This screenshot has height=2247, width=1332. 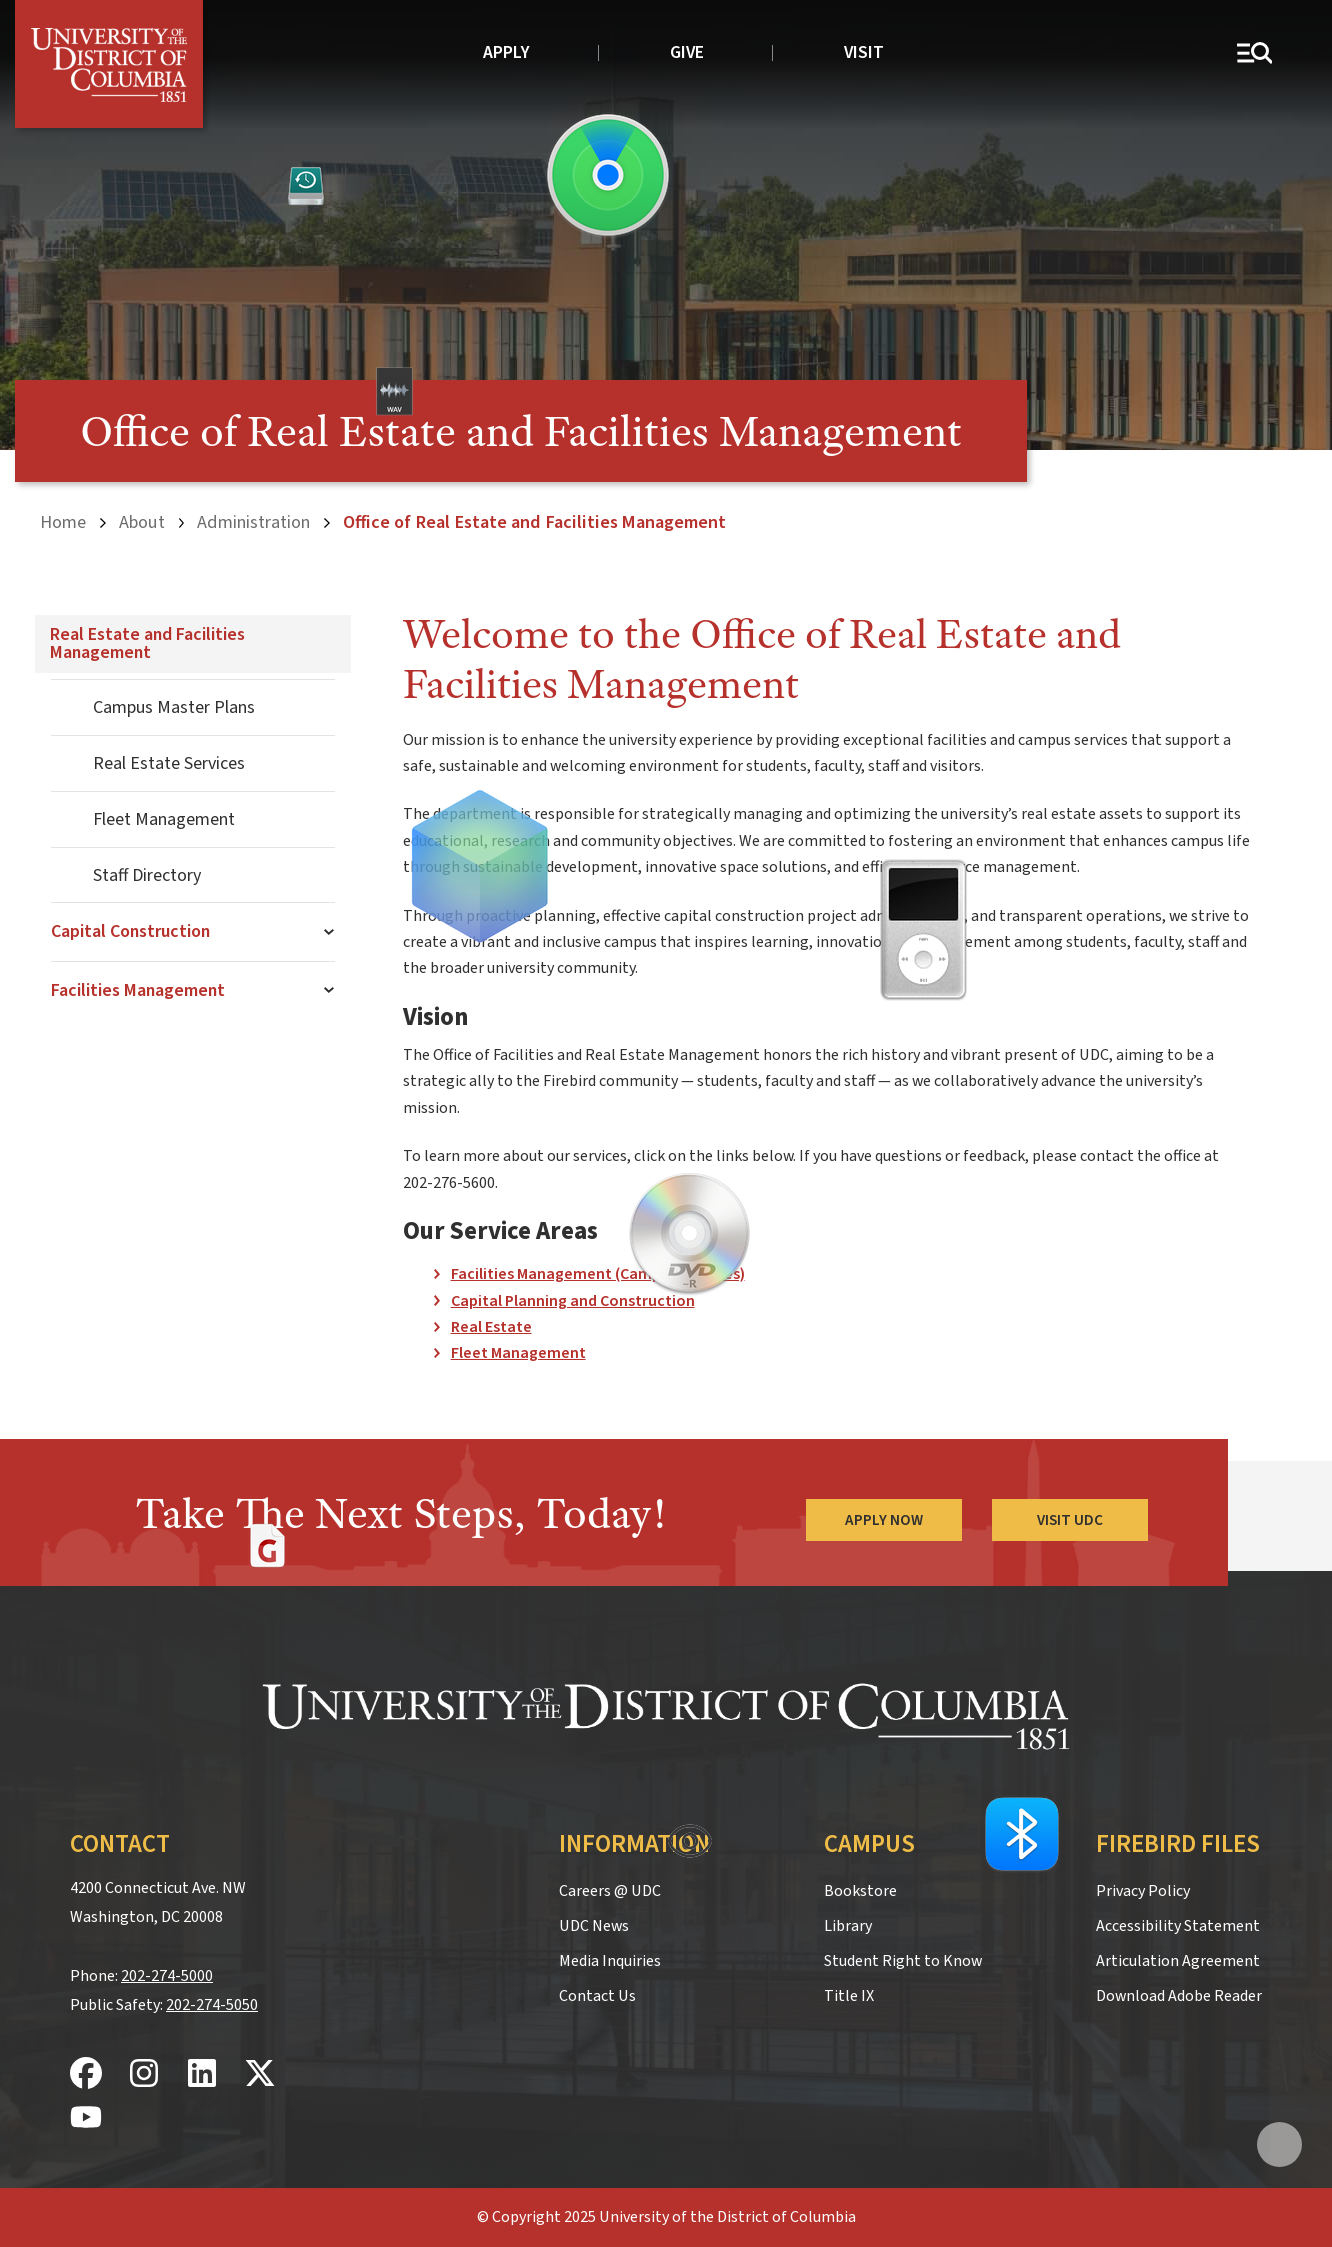 I want to click on access 3D object library in iMovie, so click(x=479, y=866).